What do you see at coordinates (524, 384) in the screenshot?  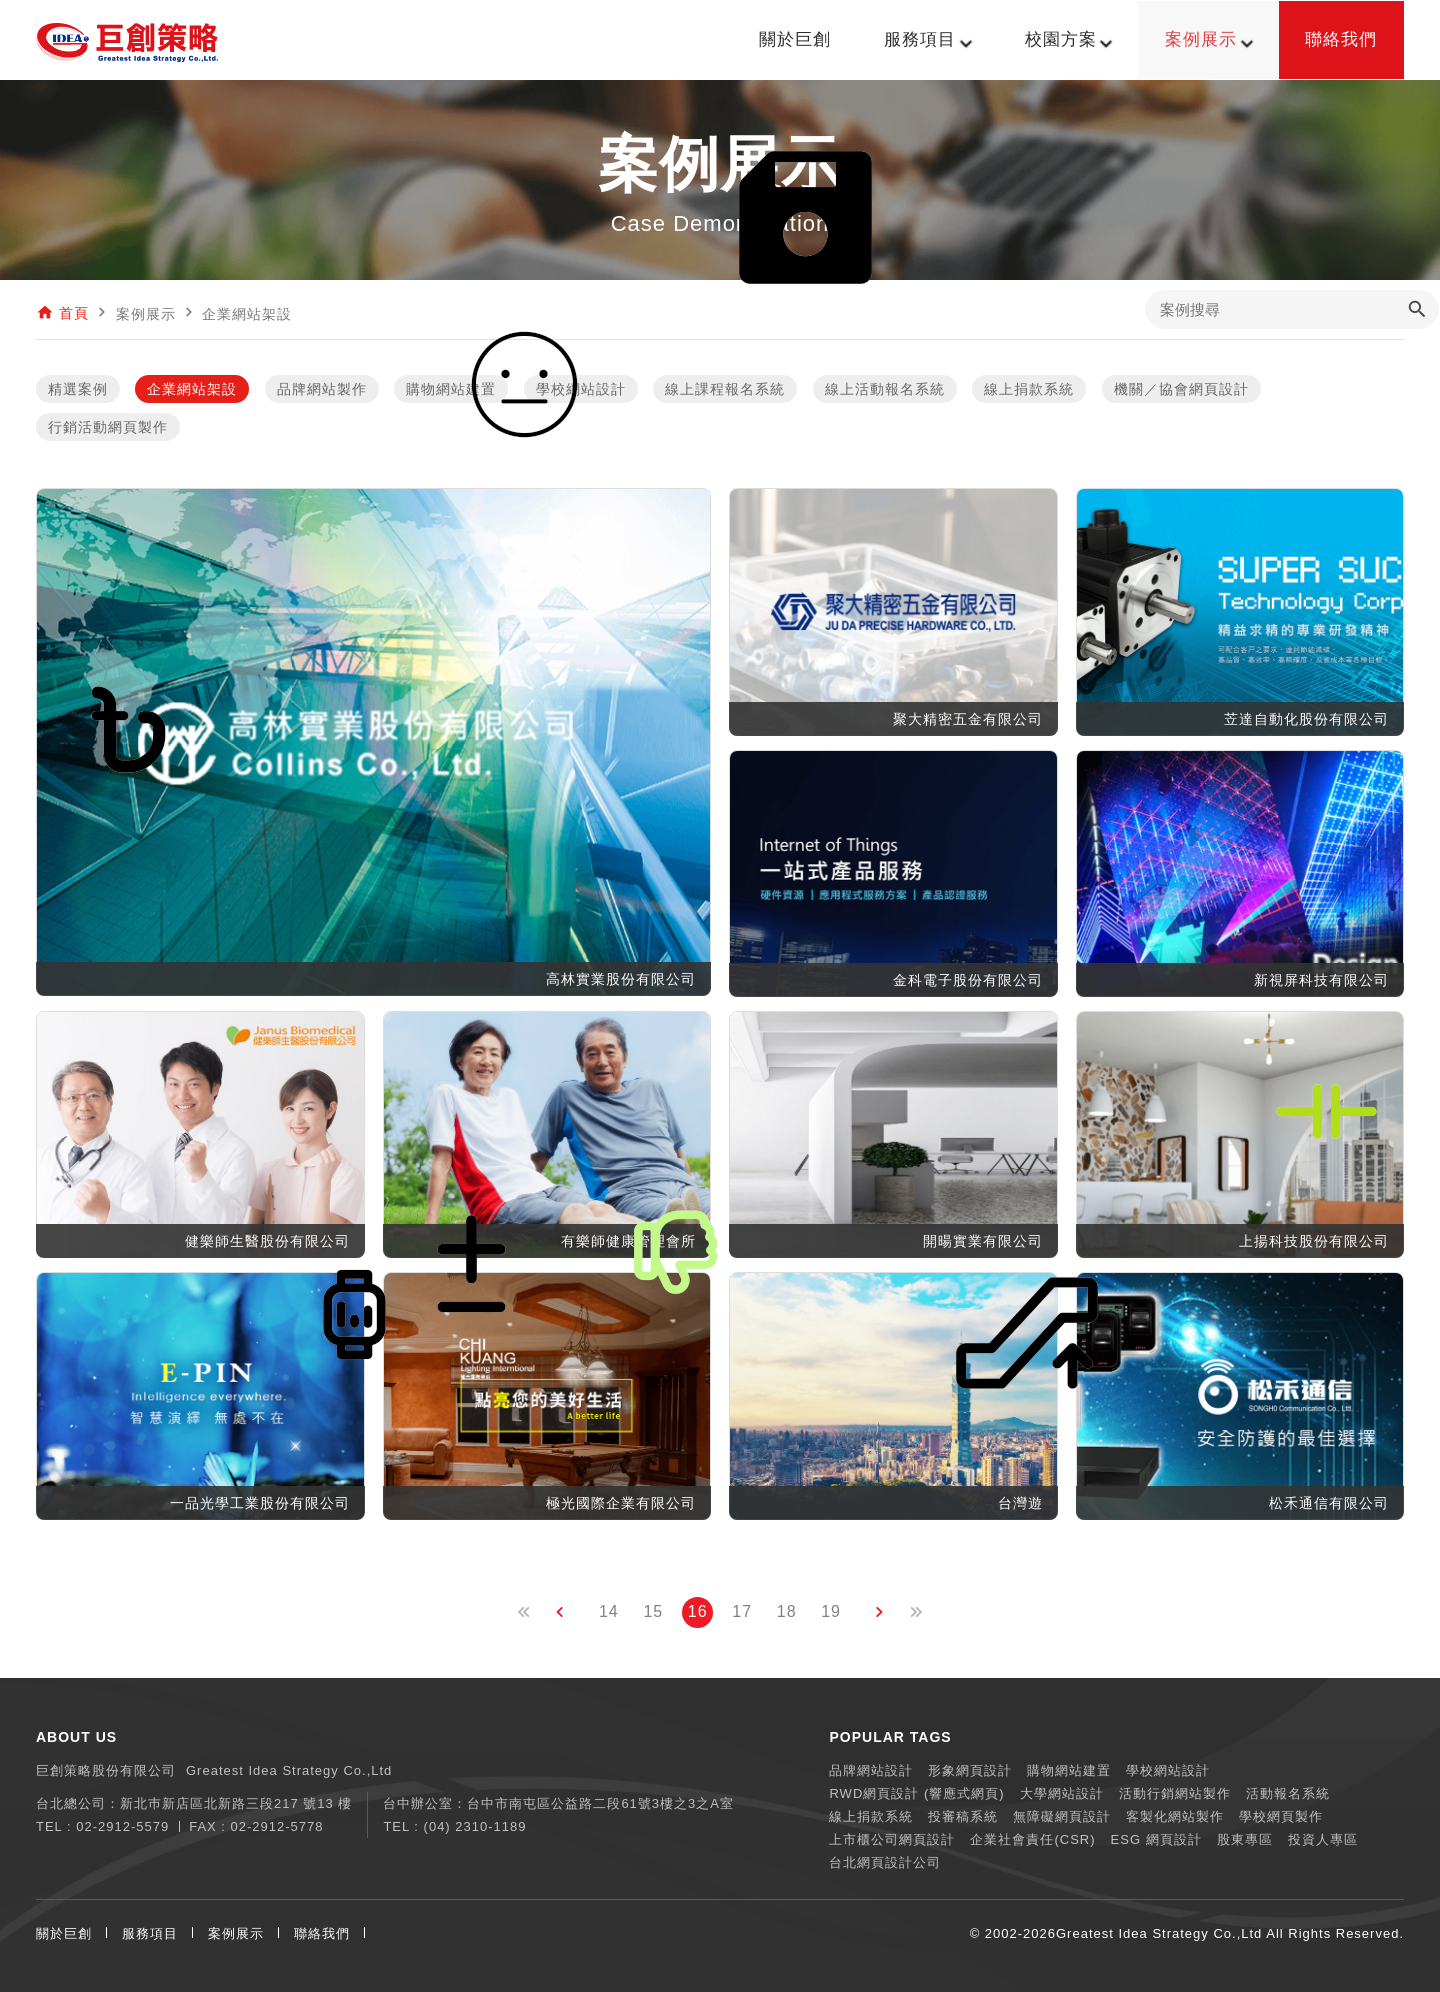 I see `rate your experience as neutral` at bounding box center [524, 384].